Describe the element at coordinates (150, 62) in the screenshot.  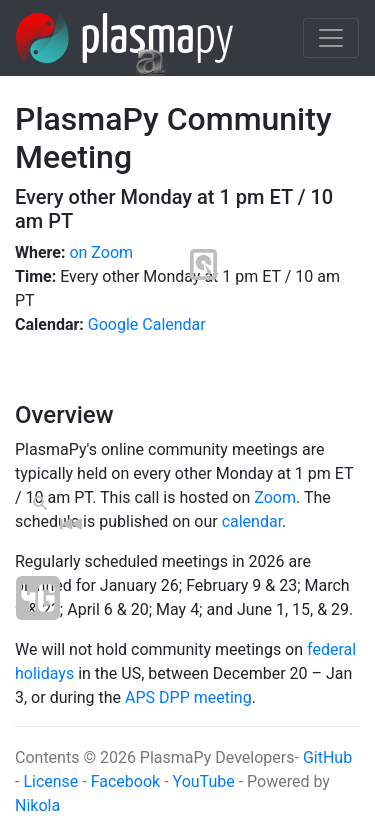
I see `apply bold formatting to selected text` at that location.